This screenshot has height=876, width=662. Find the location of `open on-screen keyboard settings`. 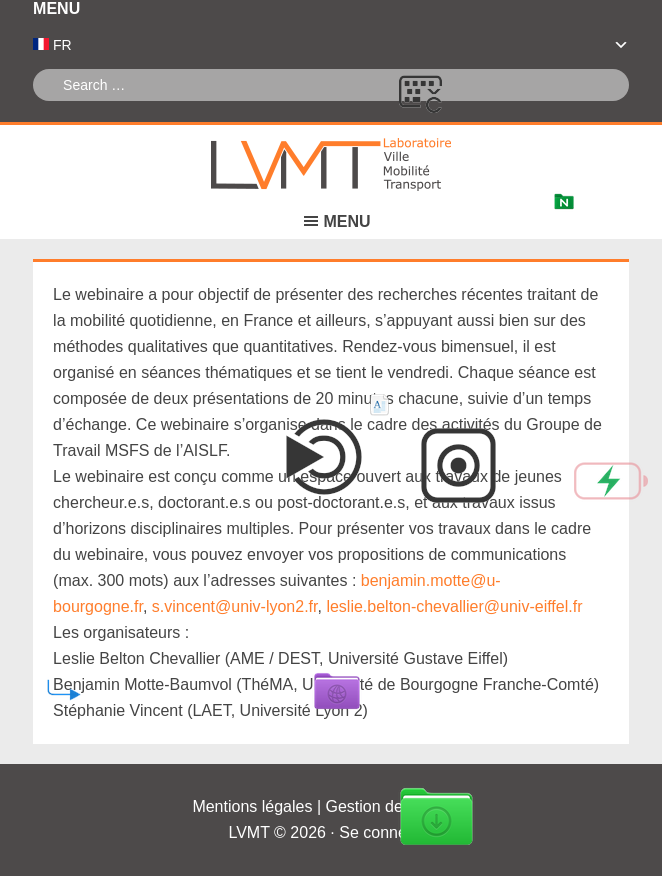

open on-screen keyboard settings is located at coordinates (420, 91).